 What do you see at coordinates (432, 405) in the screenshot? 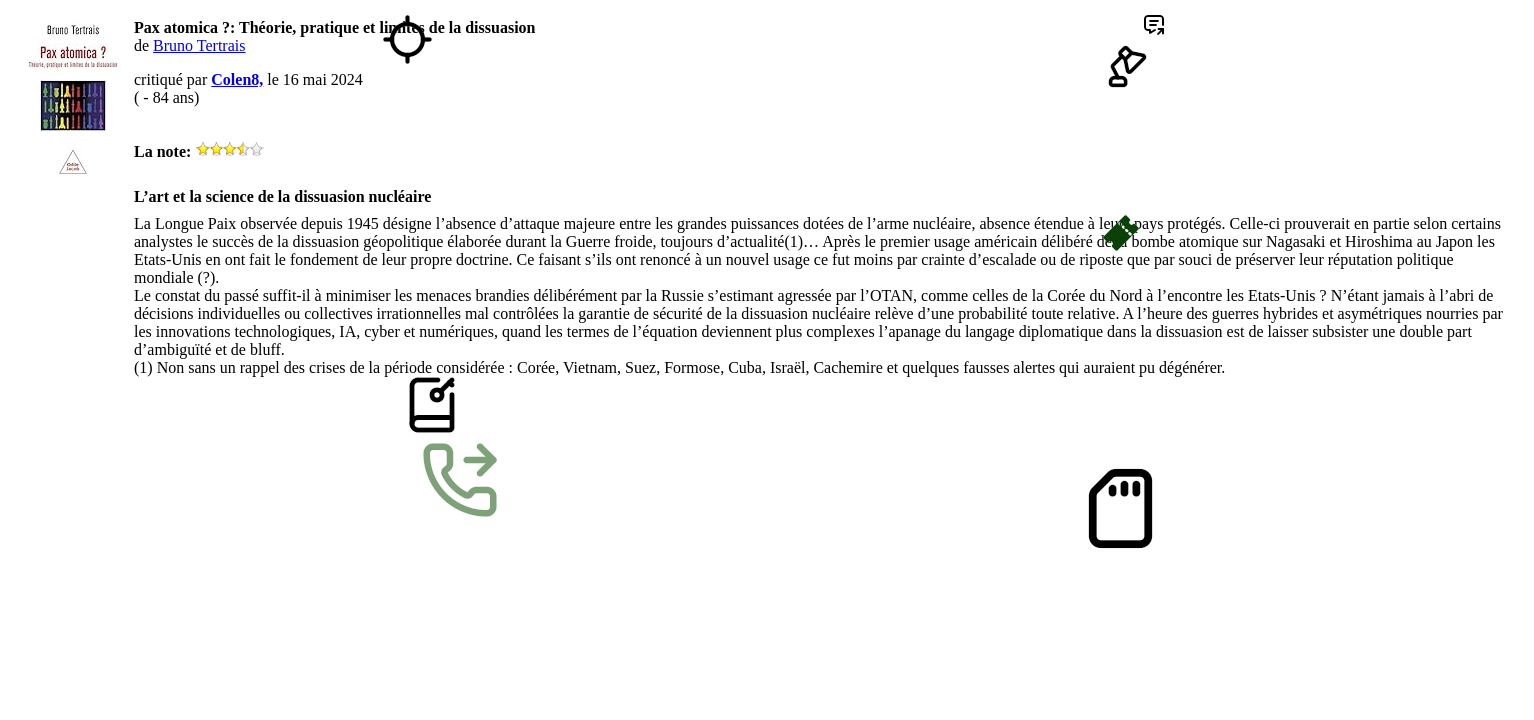
I see `access encrypted or password-protected documents` at bounding box center [432, 405].